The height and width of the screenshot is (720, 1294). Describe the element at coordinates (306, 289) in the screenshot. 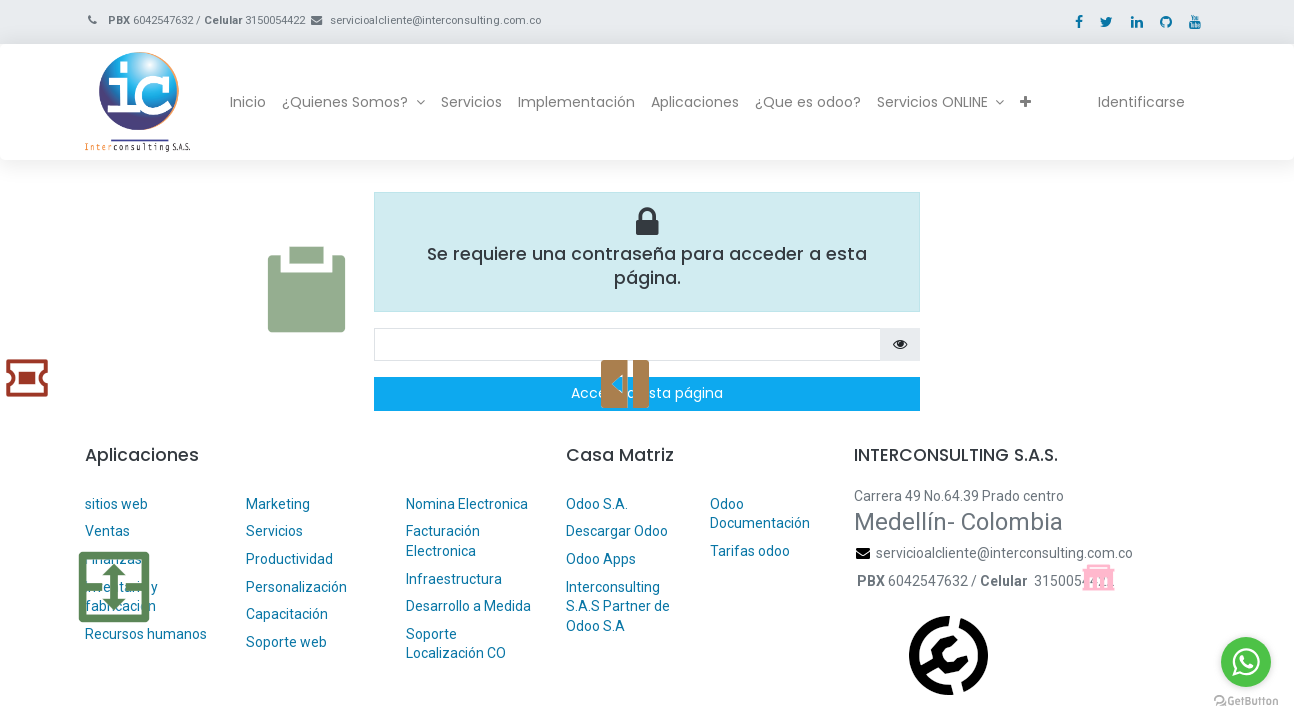

I see `copy content to clipboard` at that location.